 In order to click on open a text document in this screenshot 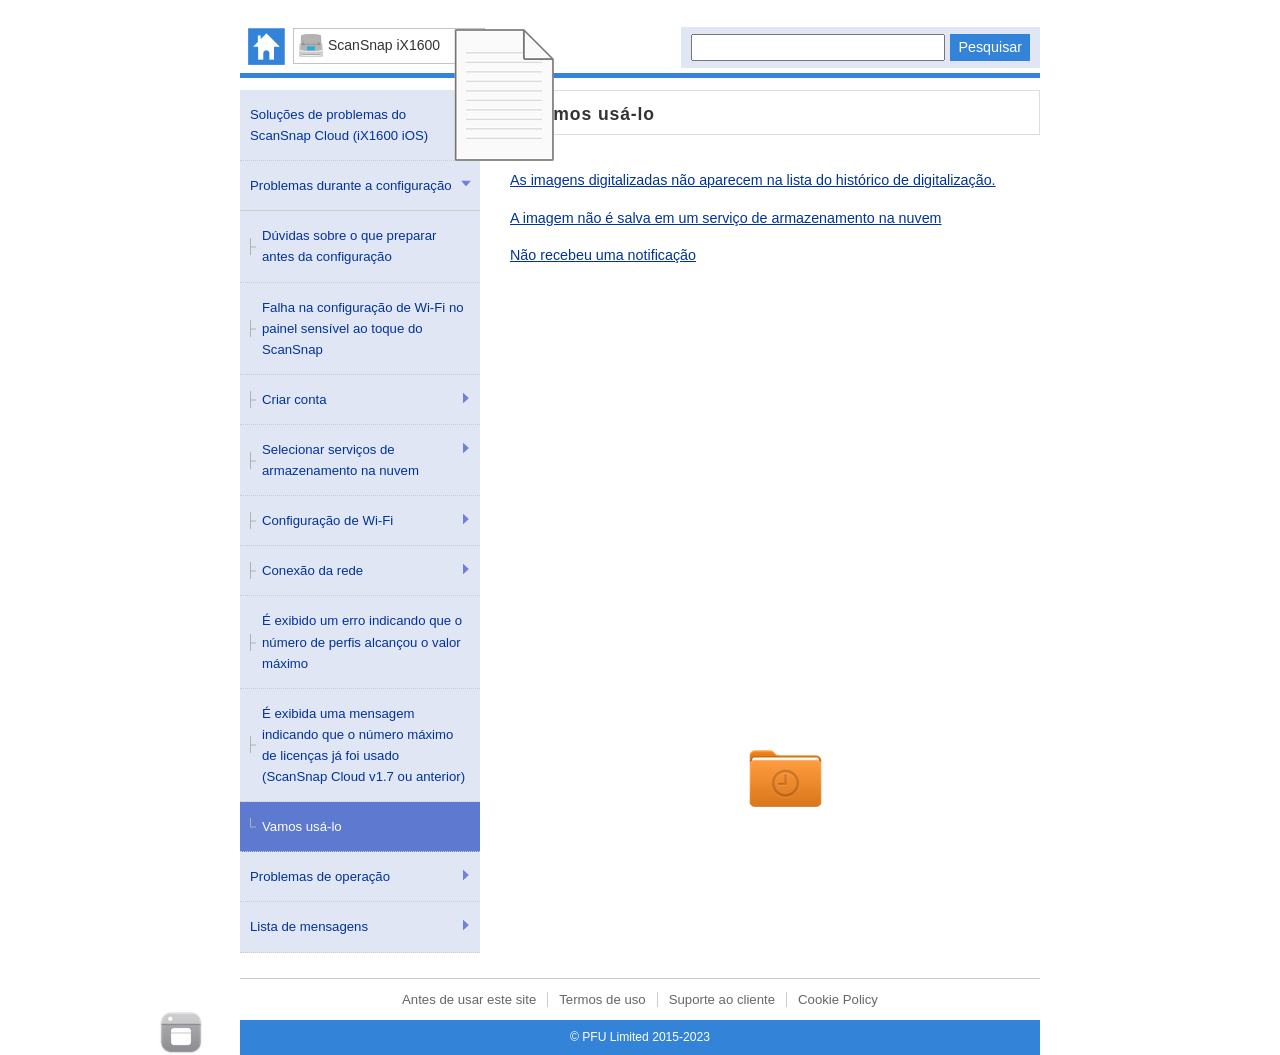, I will do `click(504, 95)`.